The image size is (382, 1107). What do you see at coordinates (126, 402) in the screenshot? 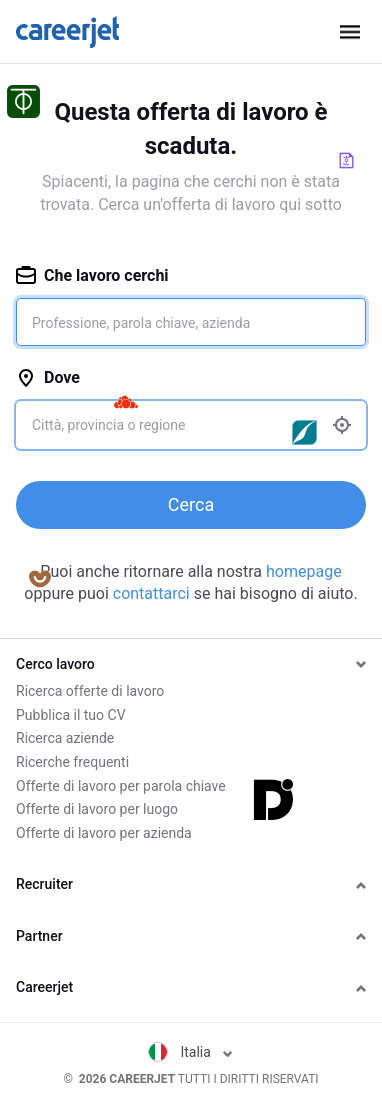
I see `open owncloud file storage app` at bounding box center [126, 402].